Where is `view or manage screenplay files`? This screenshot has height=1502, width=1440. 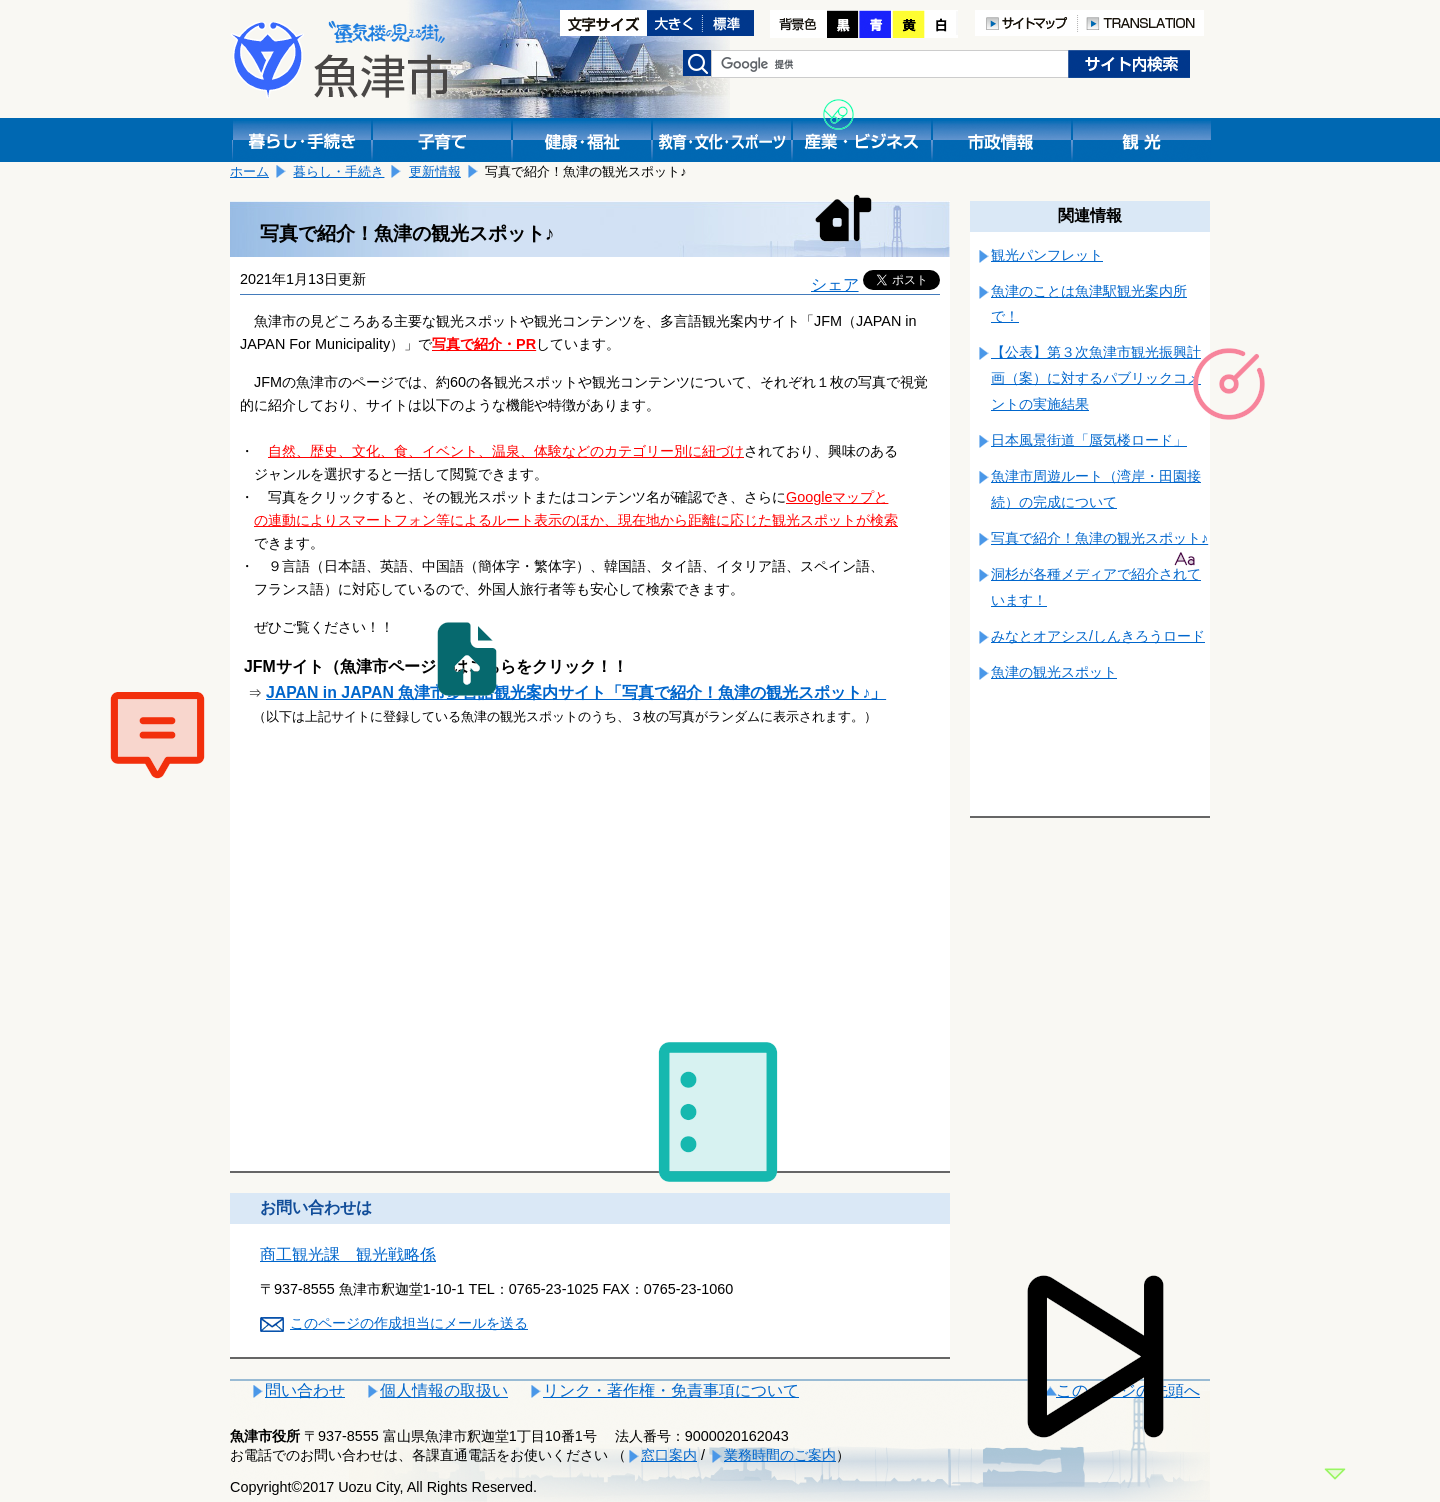 view or manage screenplay files is located at coordinates (718, 1112).